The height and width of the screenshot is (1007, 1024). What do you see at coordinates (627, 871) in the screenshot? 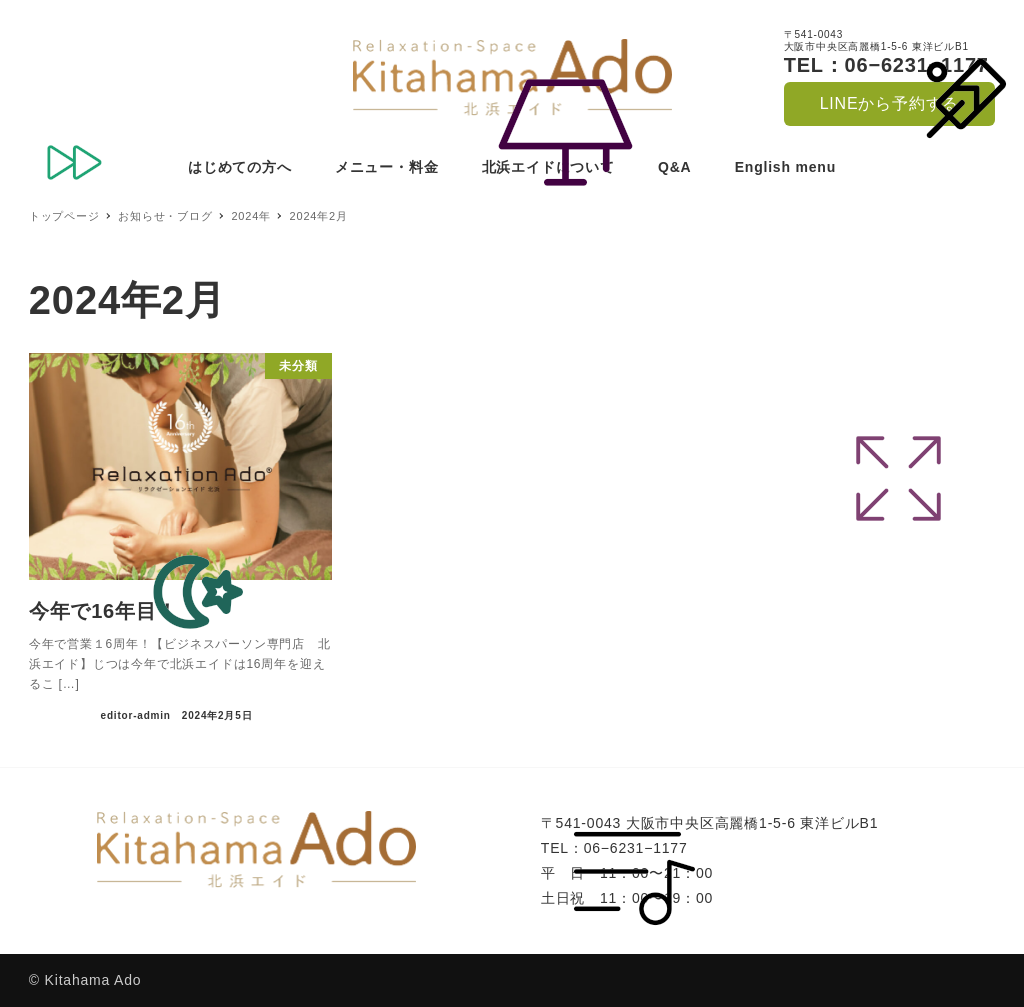
I see `view your music playlist` at bounding box center [627, 871].